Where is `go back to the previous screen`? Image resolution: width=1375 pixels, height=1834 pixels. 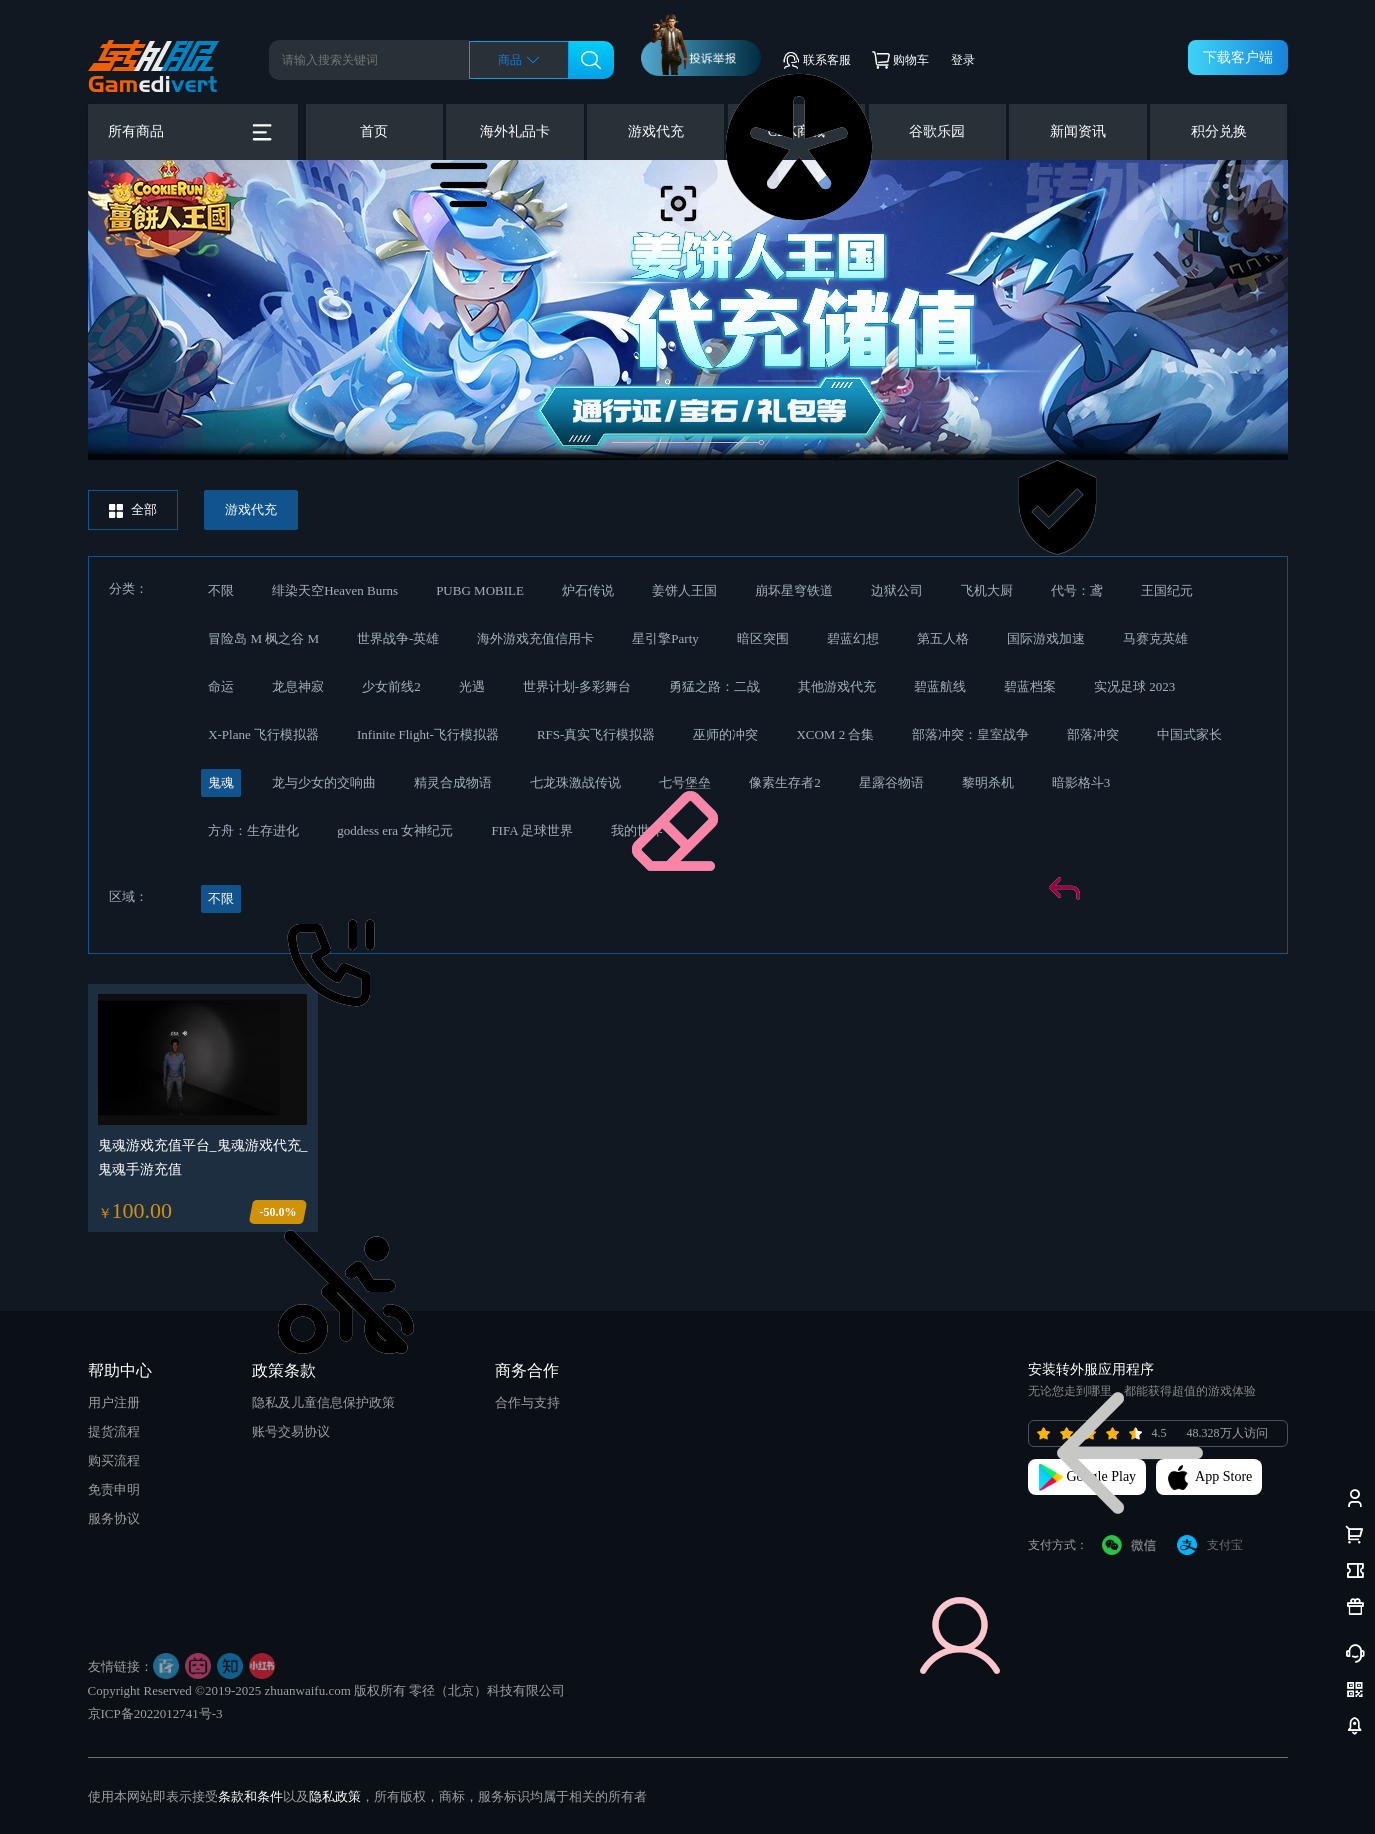 go back to the previous screen is located at coordinates (1130, 1453).